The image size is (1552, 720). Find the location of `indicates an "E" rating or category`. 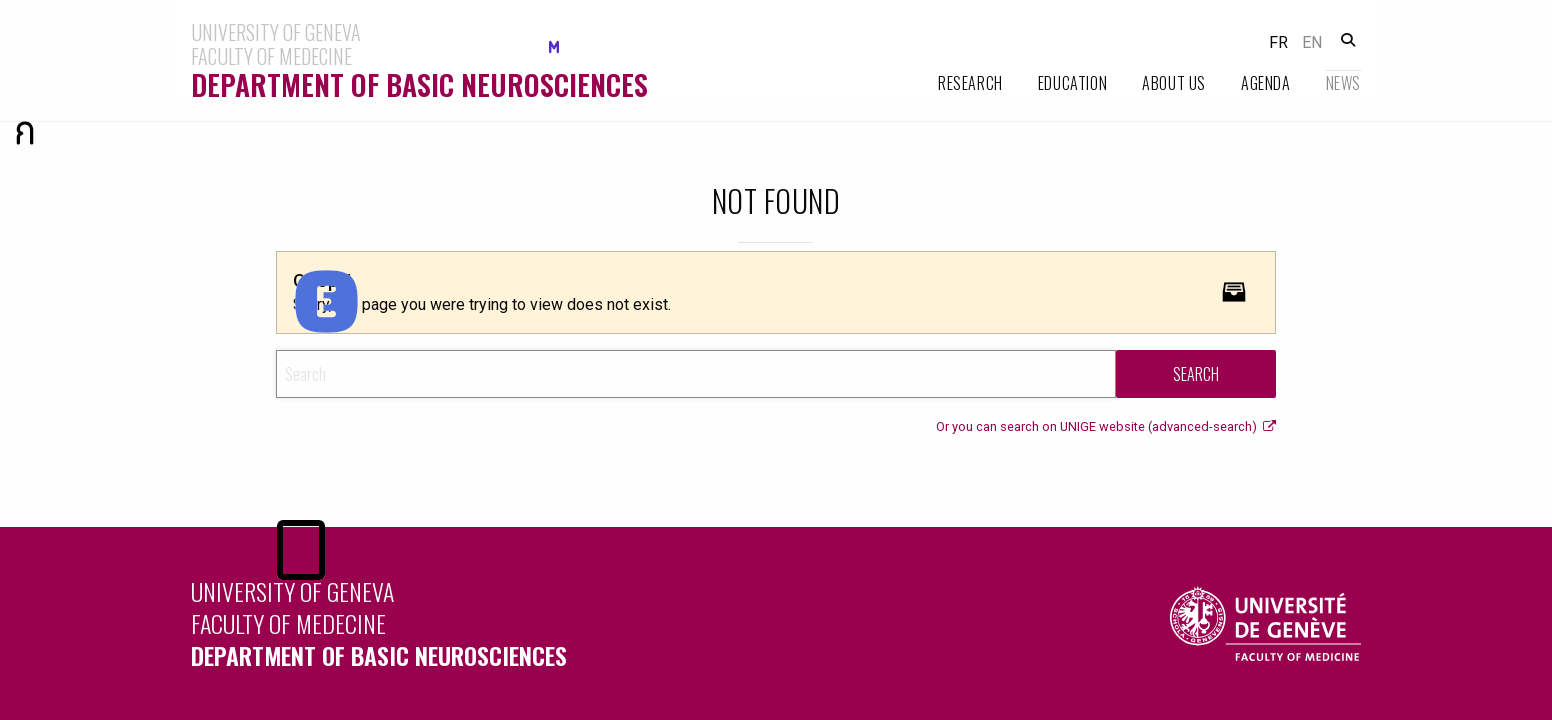

indicates an "E" rating or category is located at coordinates (326, 301).